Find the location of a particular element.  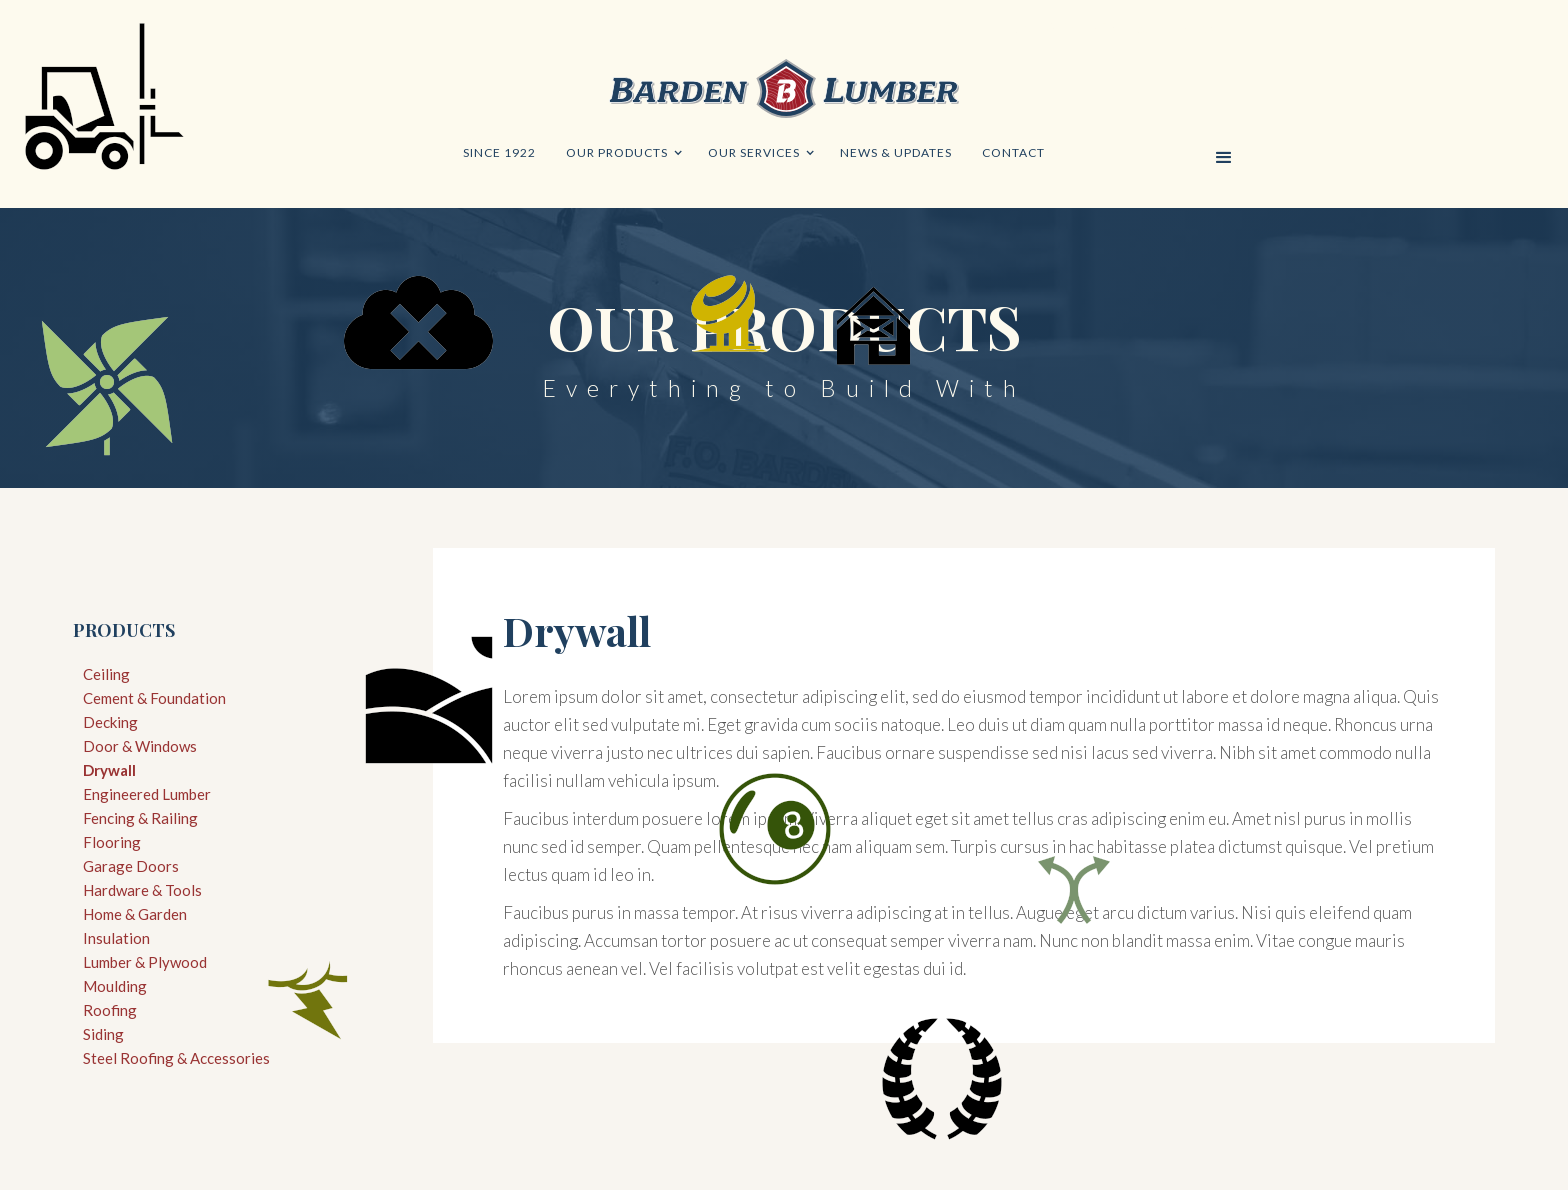

indicates achievement or award earned is located at coordinates (942, 1079).